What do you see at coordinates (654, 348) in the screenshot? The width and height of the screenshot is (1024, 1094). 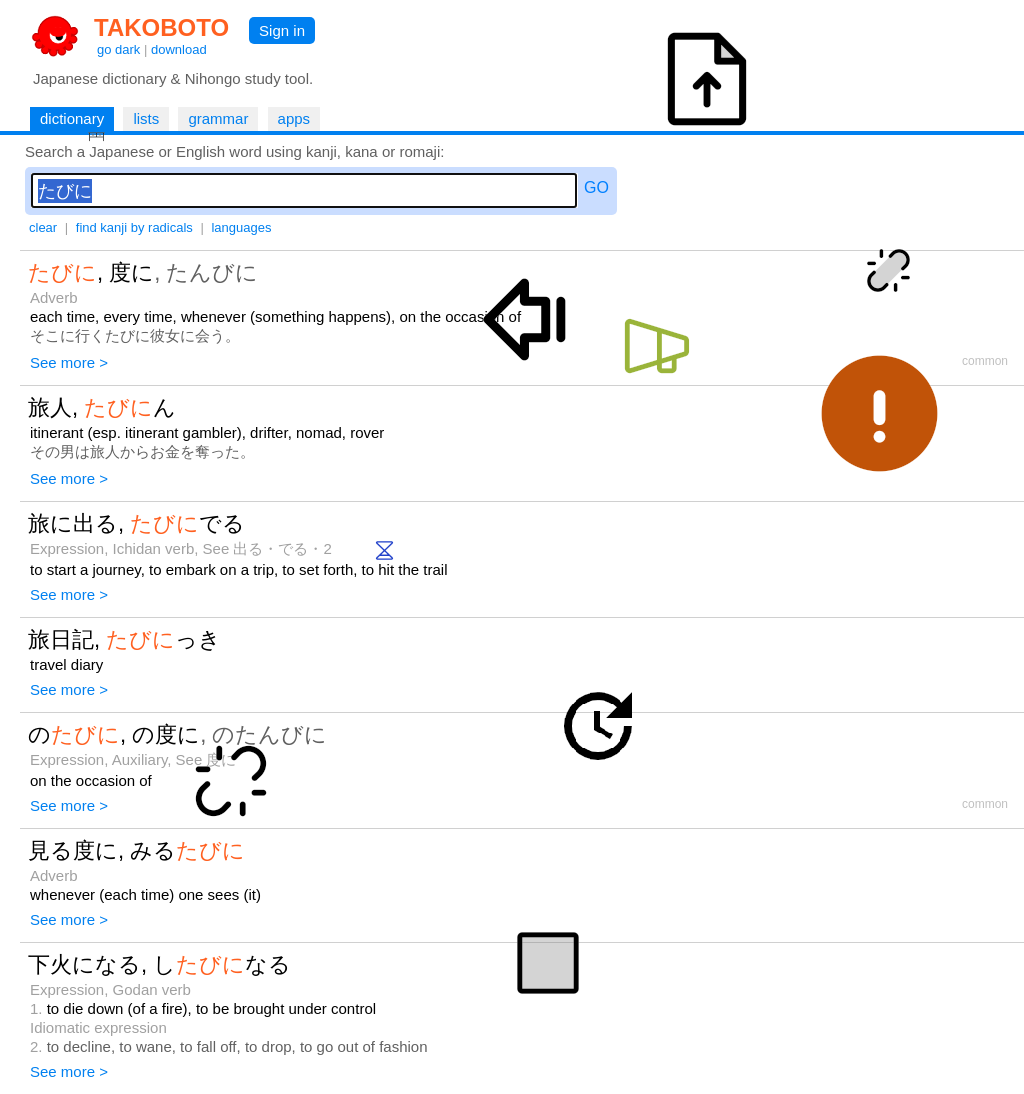 I see `make an announcement or broadcast` at bounding box center [654, 348].